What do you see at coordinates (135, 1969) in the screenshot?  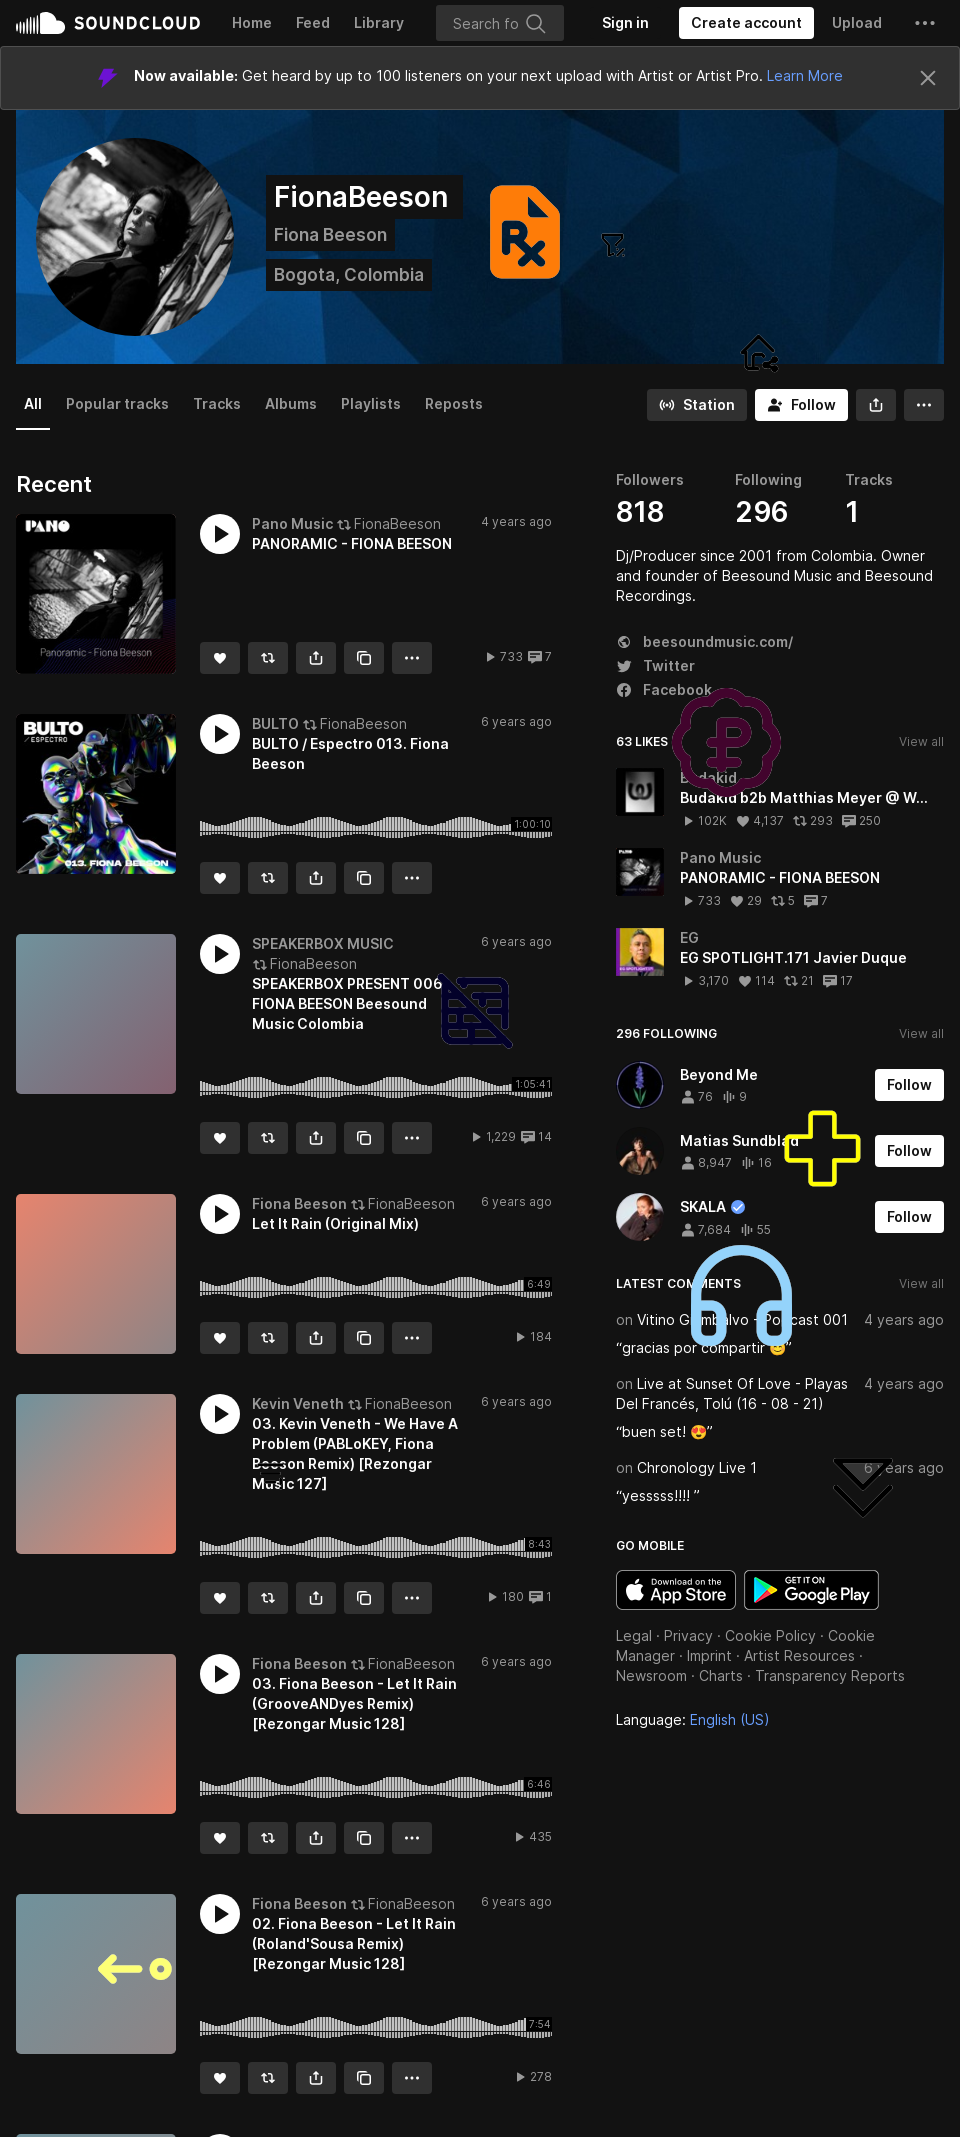 I see `move item to the left` at bounding box center [135, 1969].